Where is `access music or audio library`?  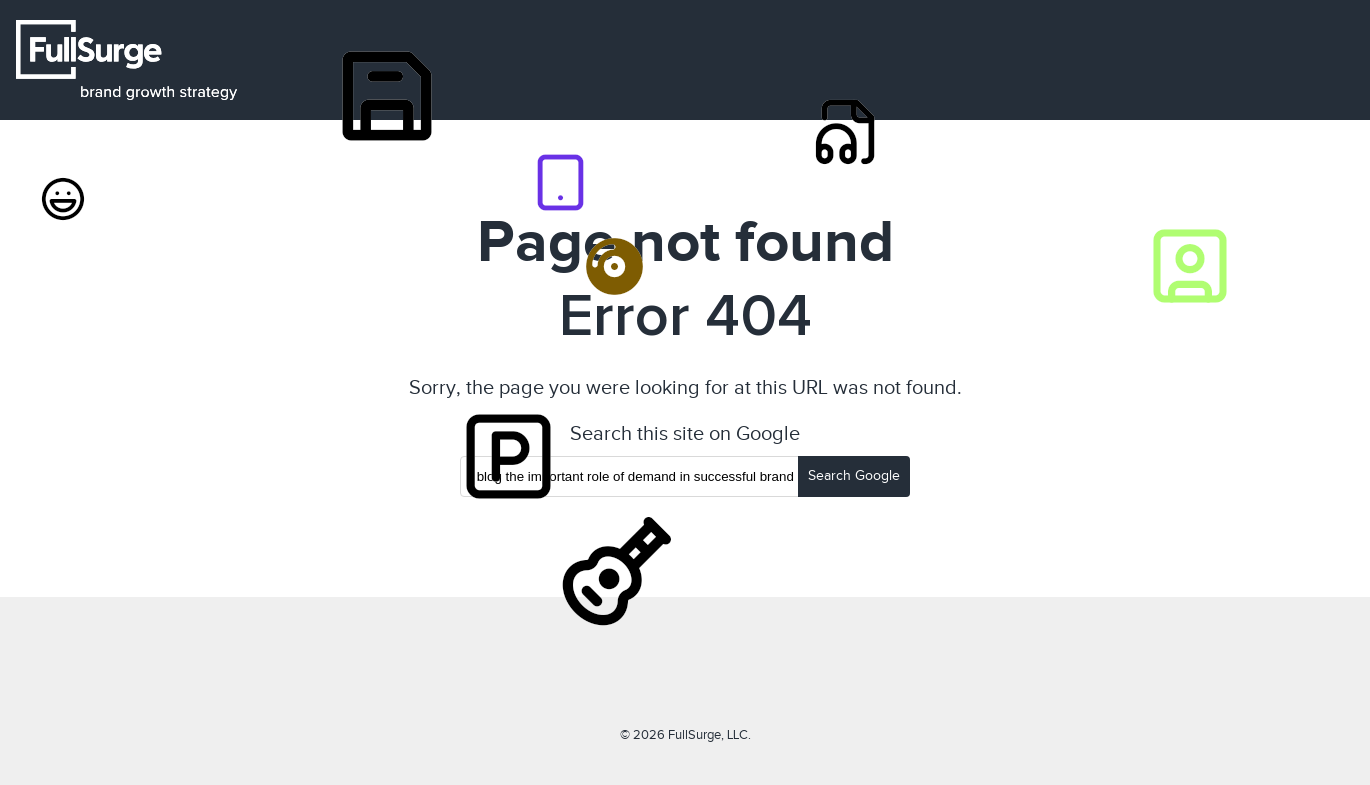 access music or audio library is located at coordinates (614, 266).